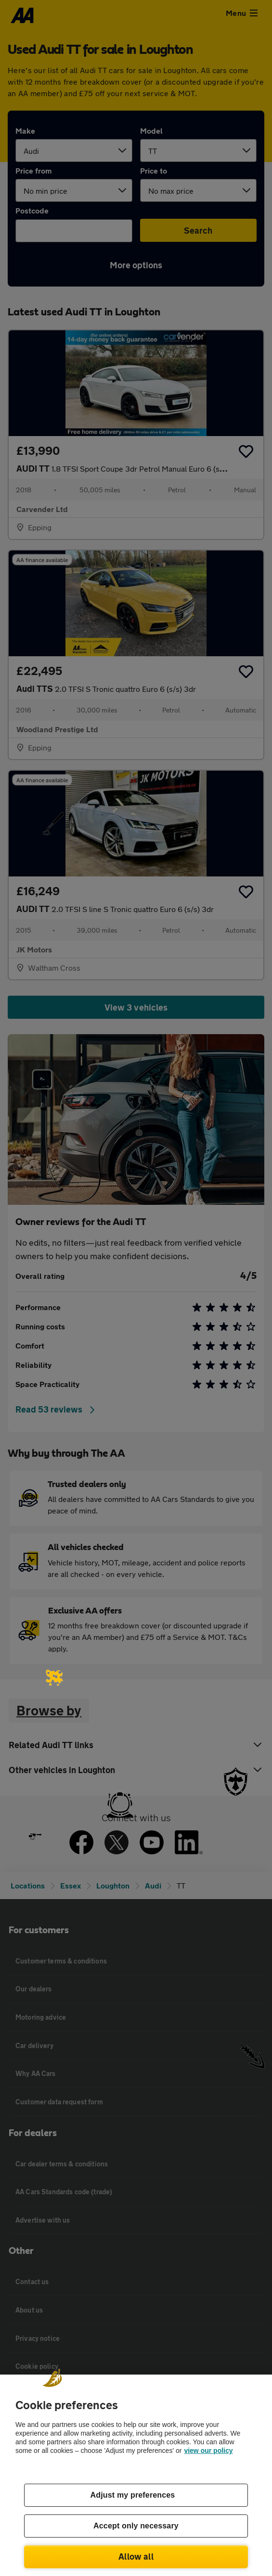  What do you see at coordinates (54, 1677) in the screenshot?
I see `collect or harvest berries` at bounding box center [54, 1677].